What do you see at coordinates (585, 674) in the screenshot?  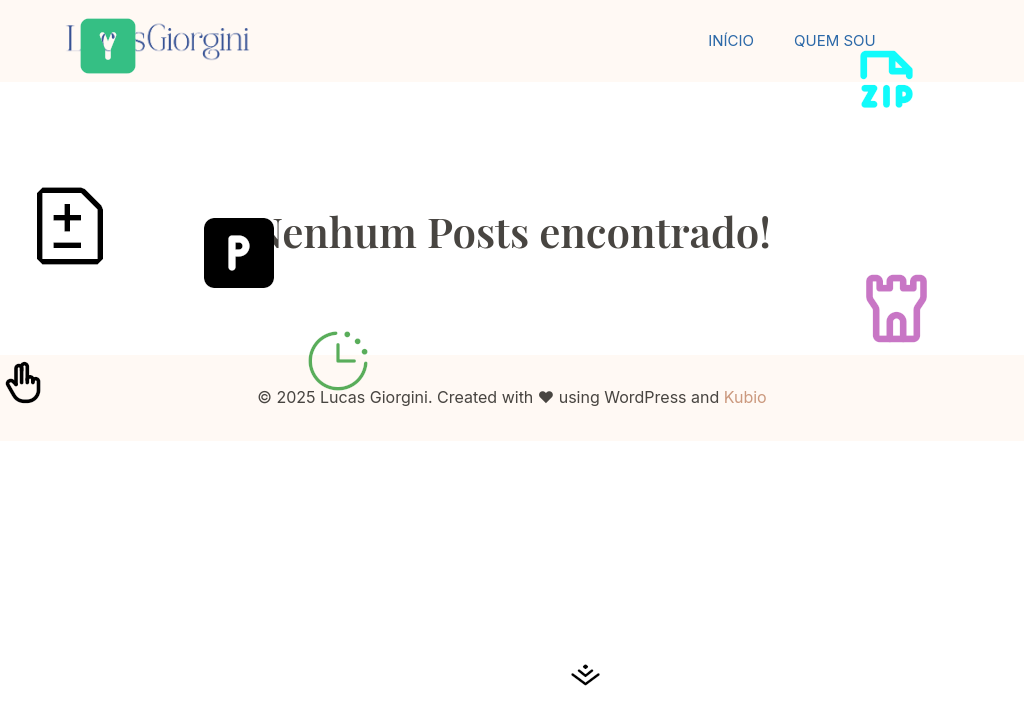 I see `juejin developer community logo` at bounding box center [585, 674].